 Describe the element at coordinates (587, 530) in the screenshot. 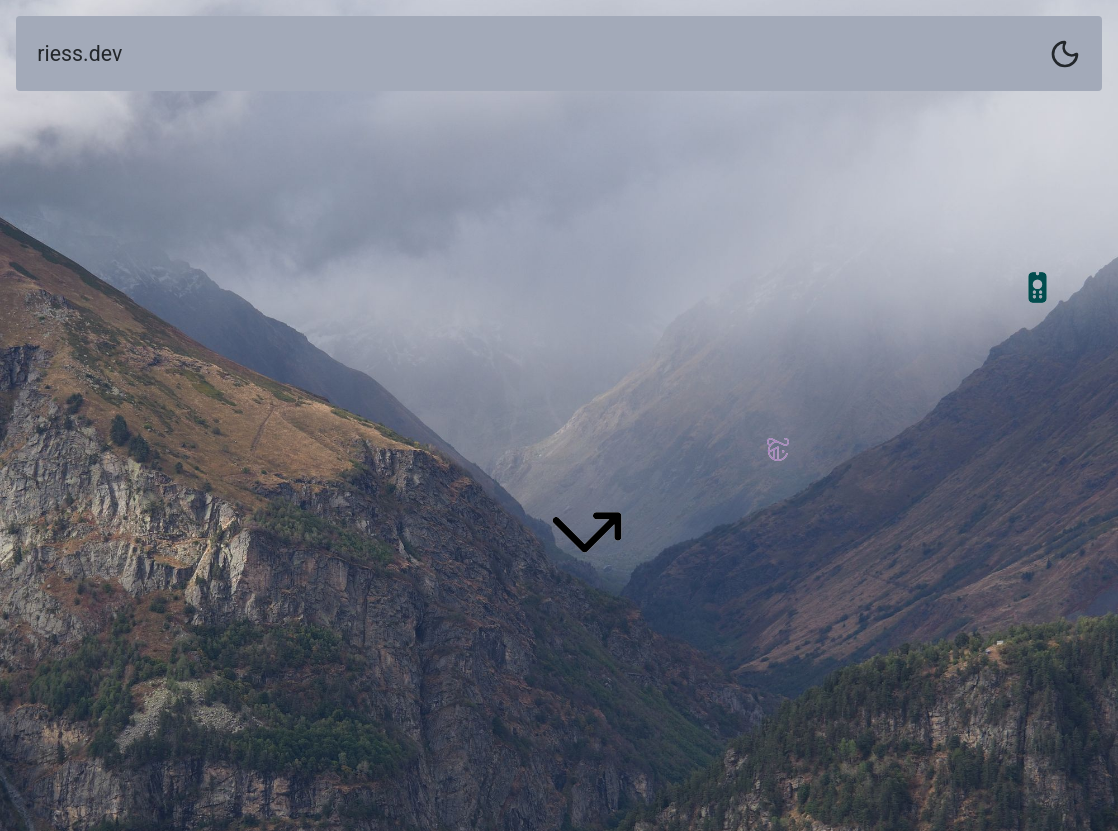

I see `reply to a message or forward content` at that location.